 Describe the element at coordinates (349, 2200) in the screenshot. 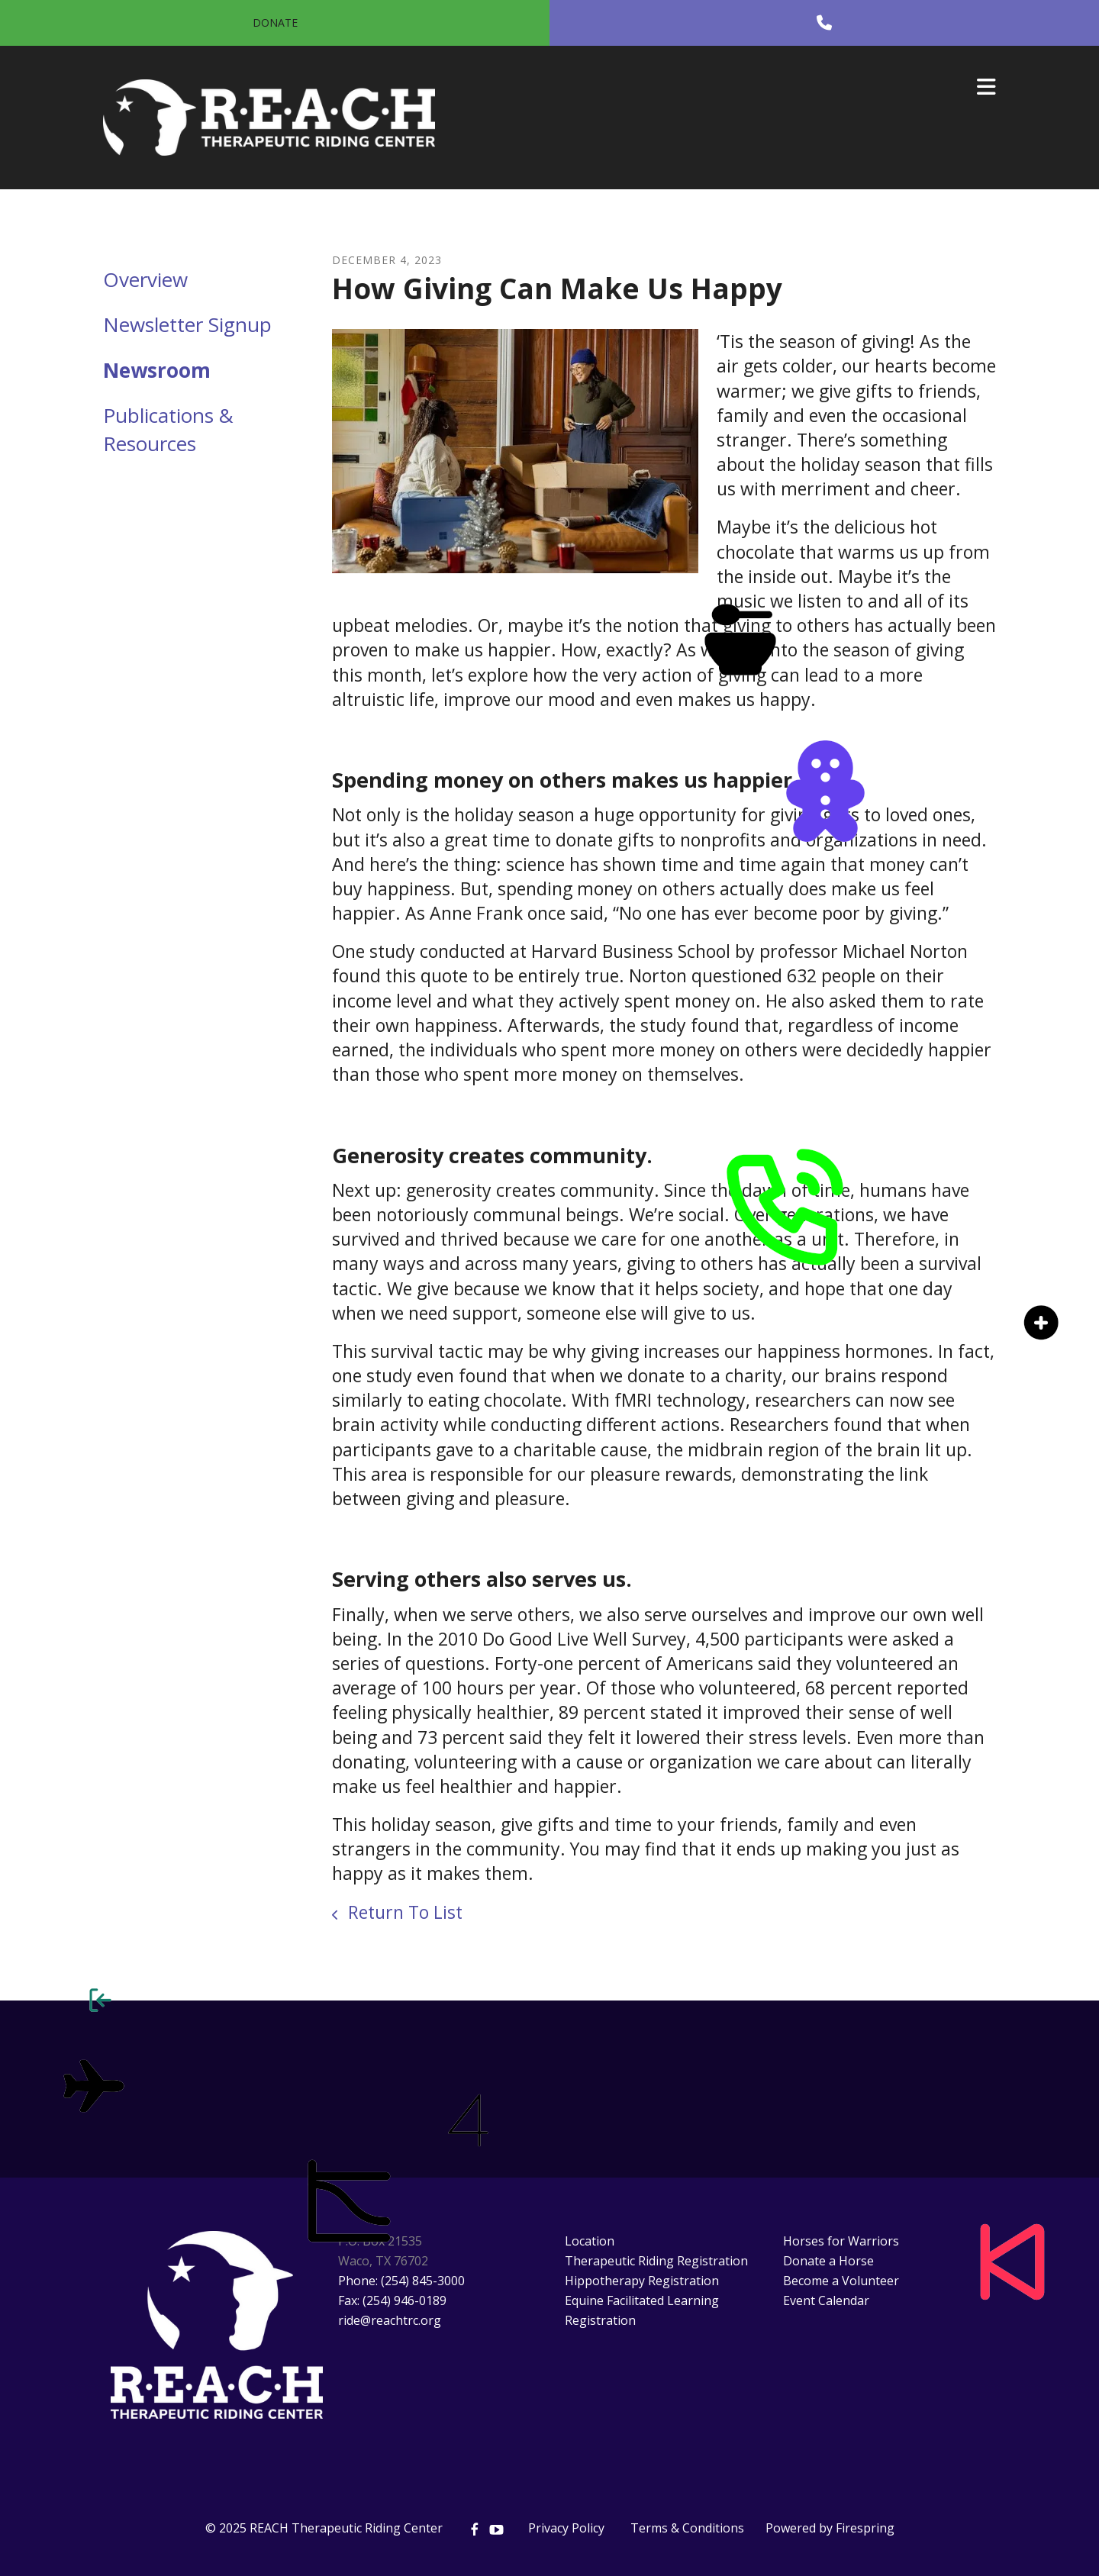

I see `view sankey diagram or flow chart` at that location.